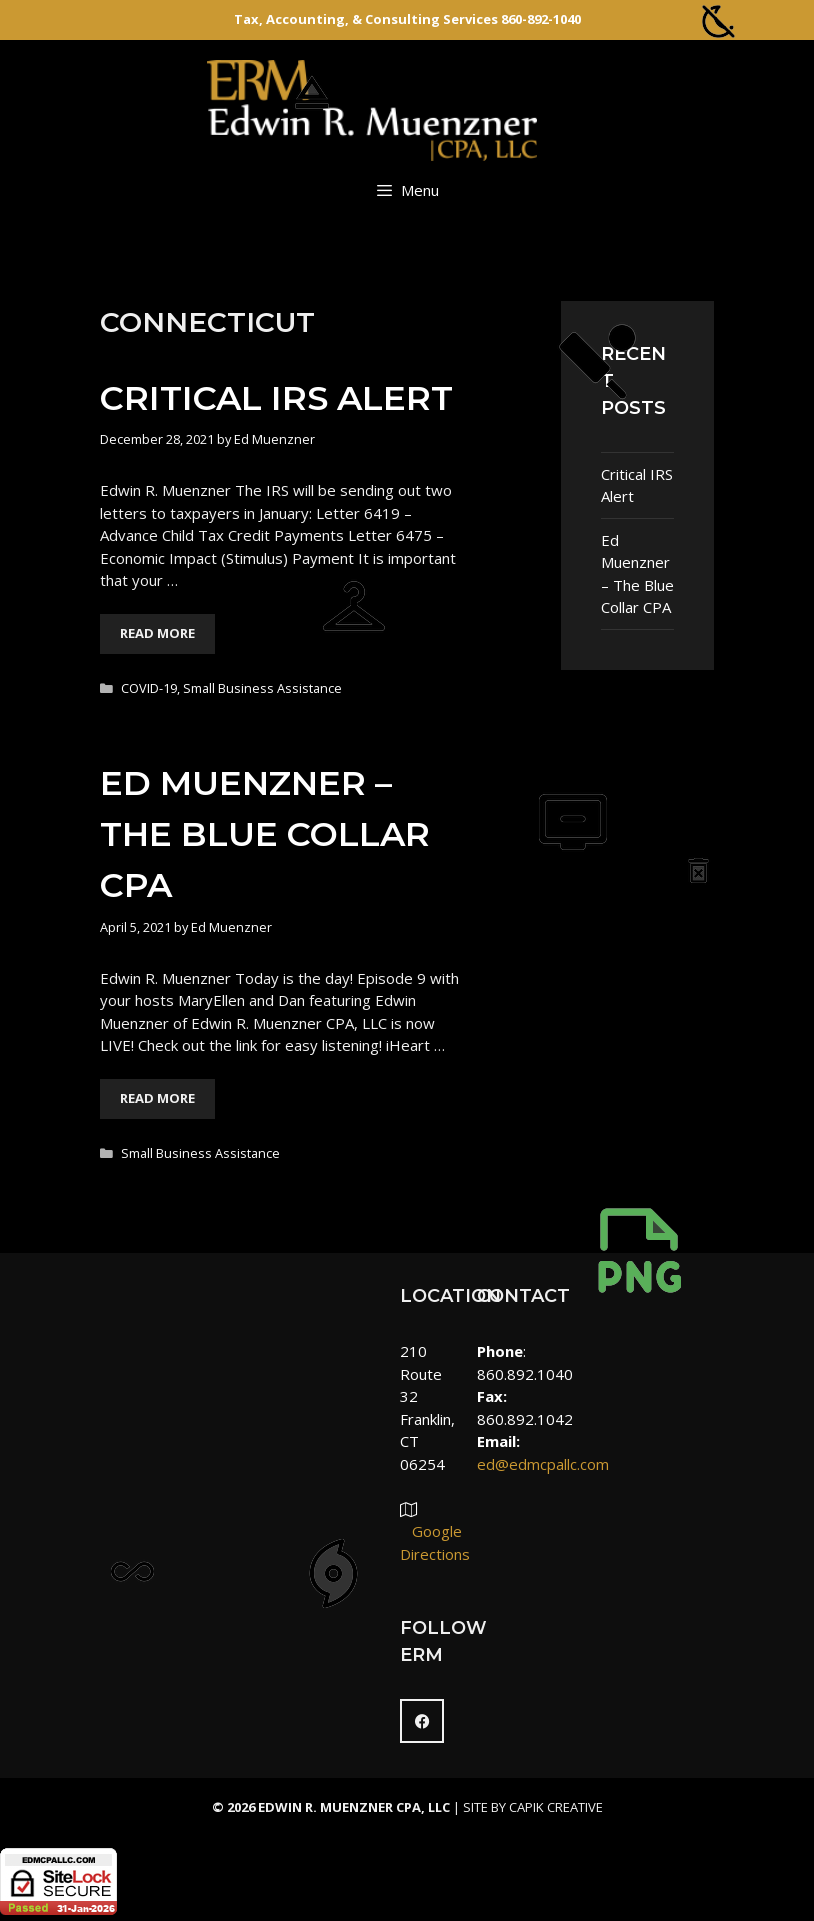 This screenshot has width=814, height=1921. What do you see at coordinates (132, 1571) in the screenshot?
I see `indicates all-inclusive or unlimited features` at bounding box center [132, 1571].